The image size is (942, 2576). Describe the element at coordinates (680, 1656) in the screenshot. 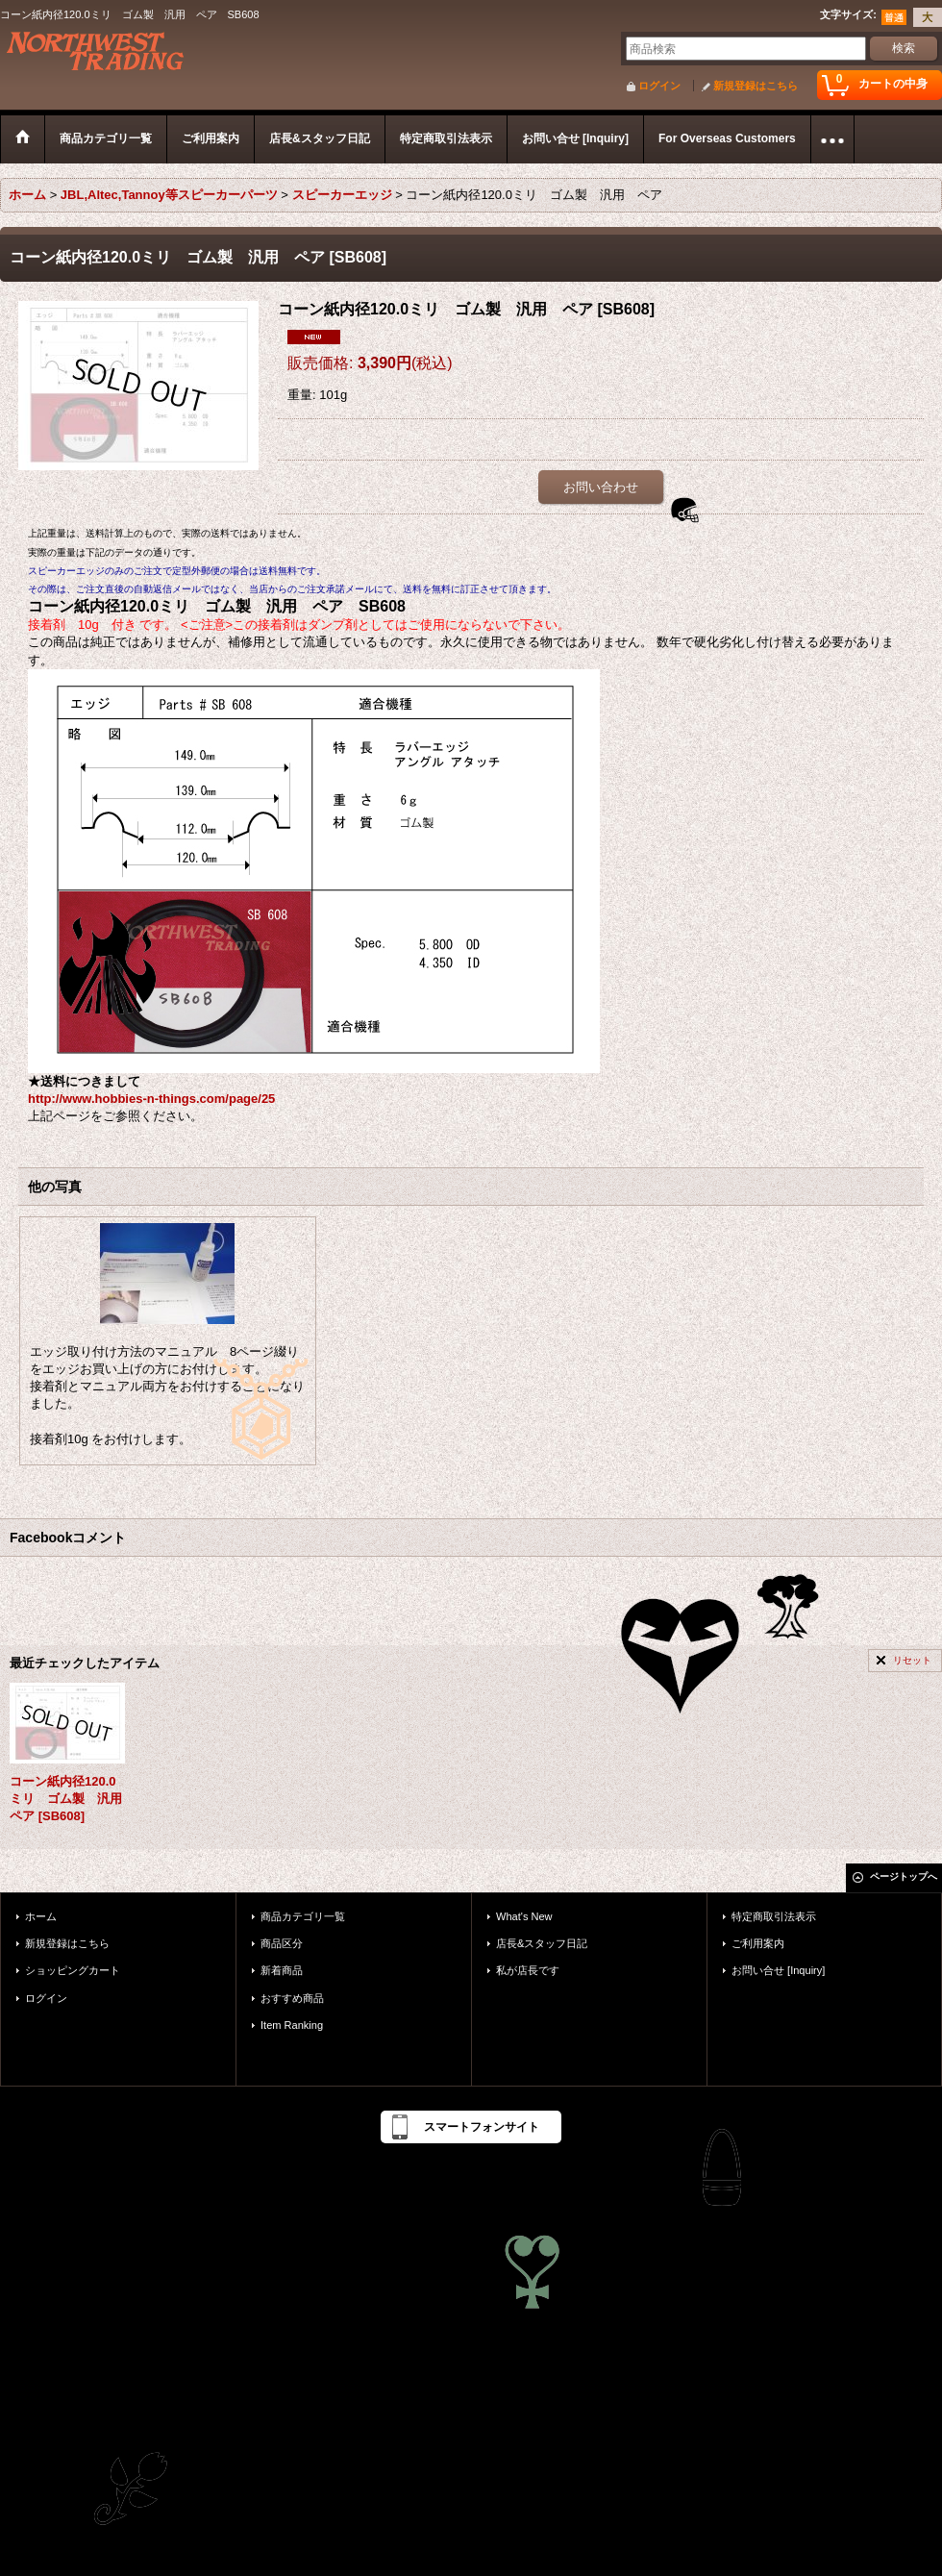

I see `centaur or mythical creature health indicator` at that location.